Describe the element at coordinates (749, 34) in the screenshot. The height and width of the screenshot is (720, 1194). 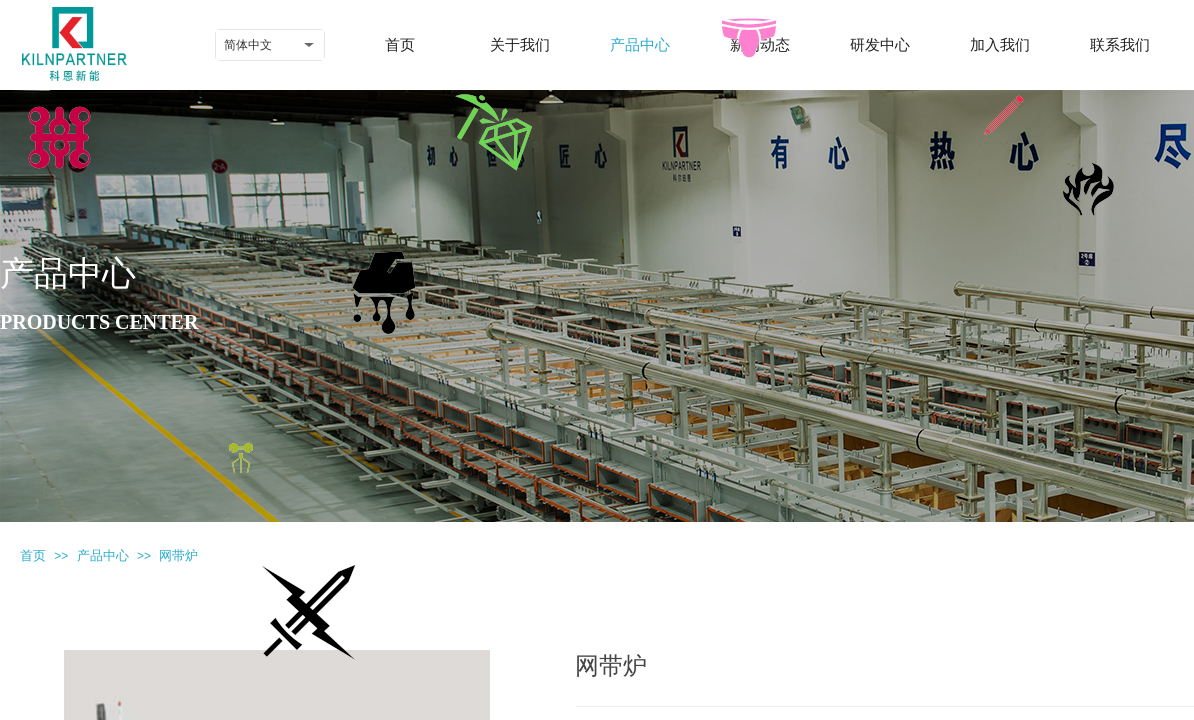
I see `browse underwear or intimate apparel category` at that location.